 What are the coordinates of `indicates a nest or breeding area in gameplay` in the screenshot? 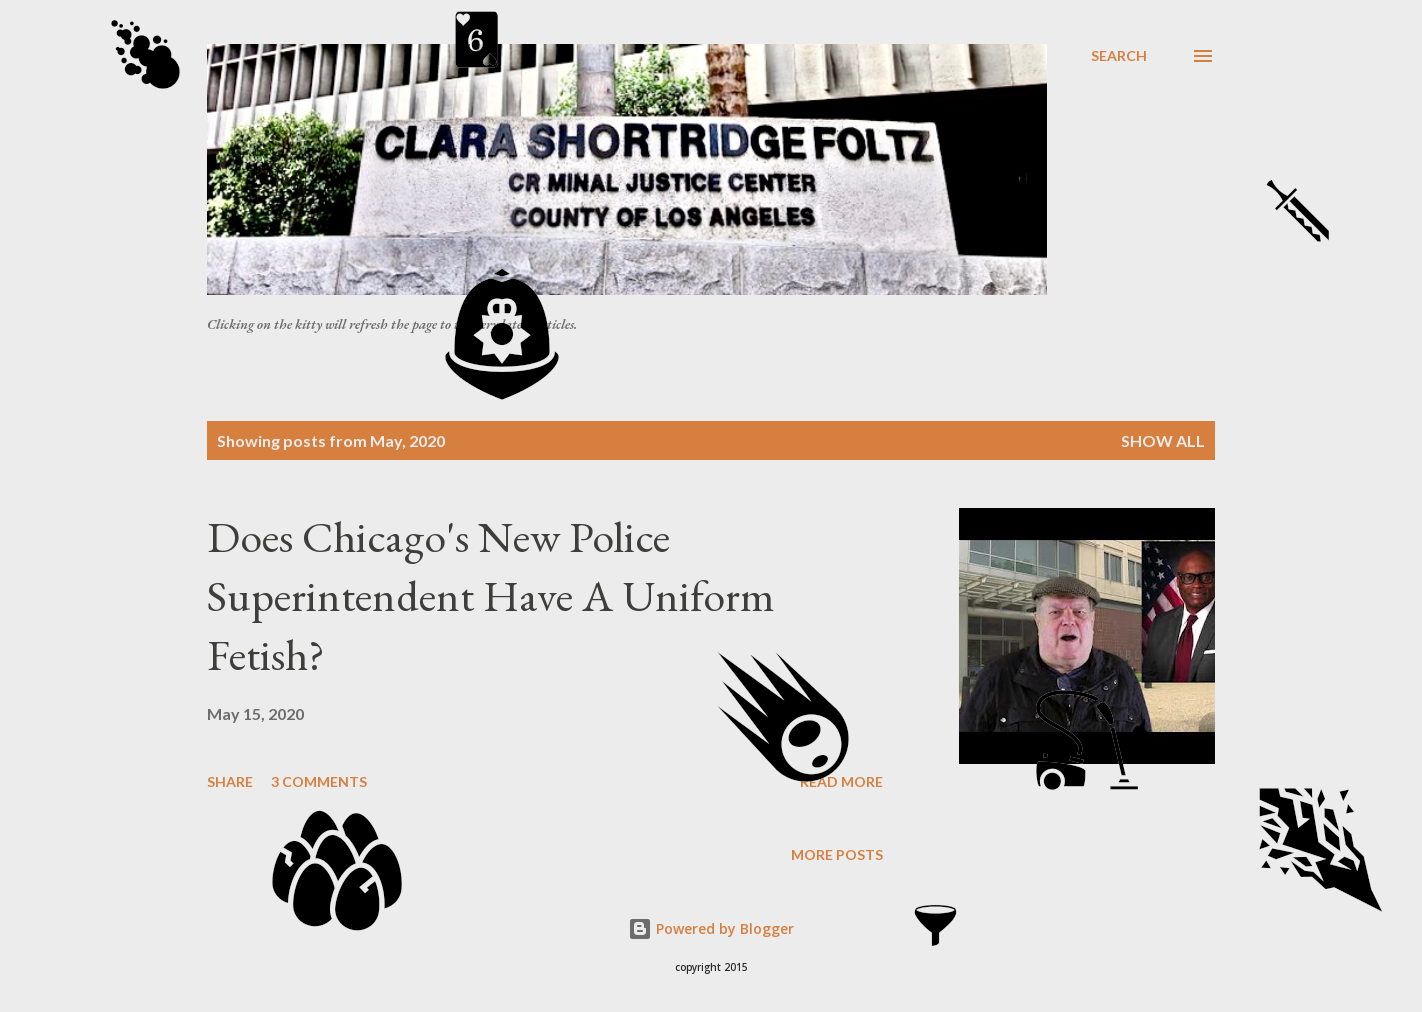 It's located at (337, 871).